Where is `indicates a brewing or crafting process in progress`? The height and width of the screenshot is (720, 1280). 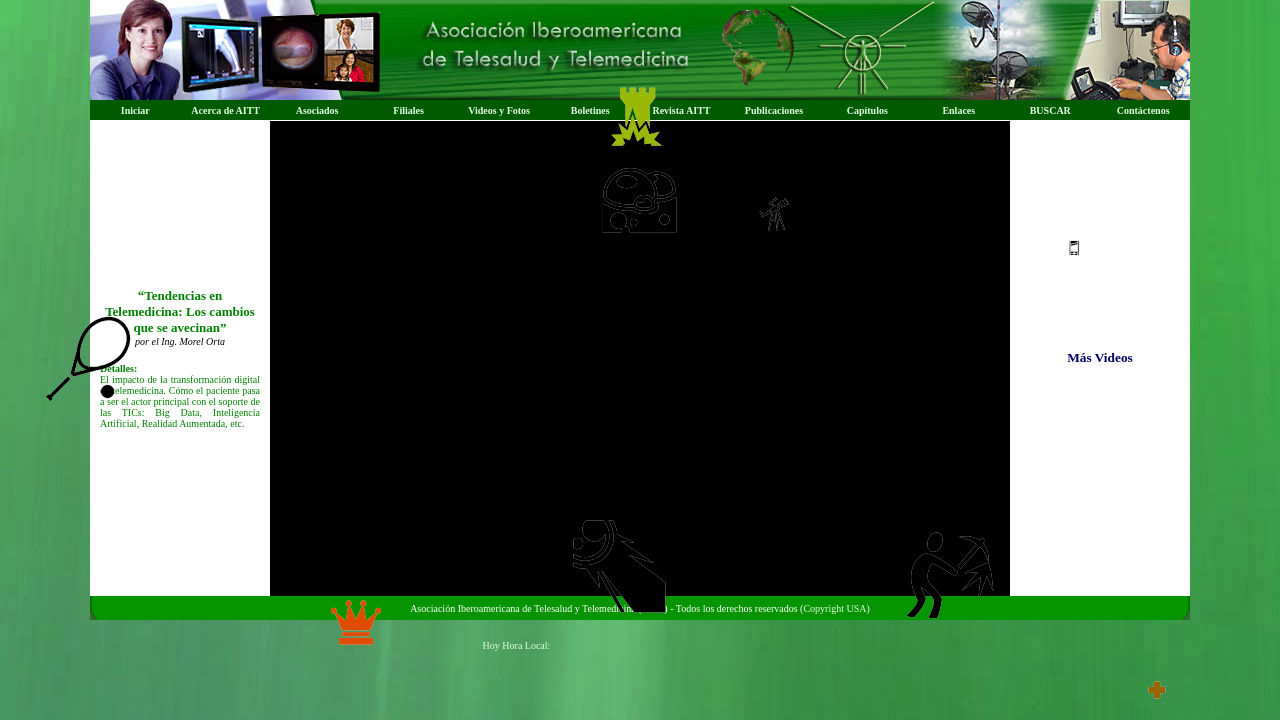
indicates a brewing or crafting process in progress is located at coordinates (639, 195).